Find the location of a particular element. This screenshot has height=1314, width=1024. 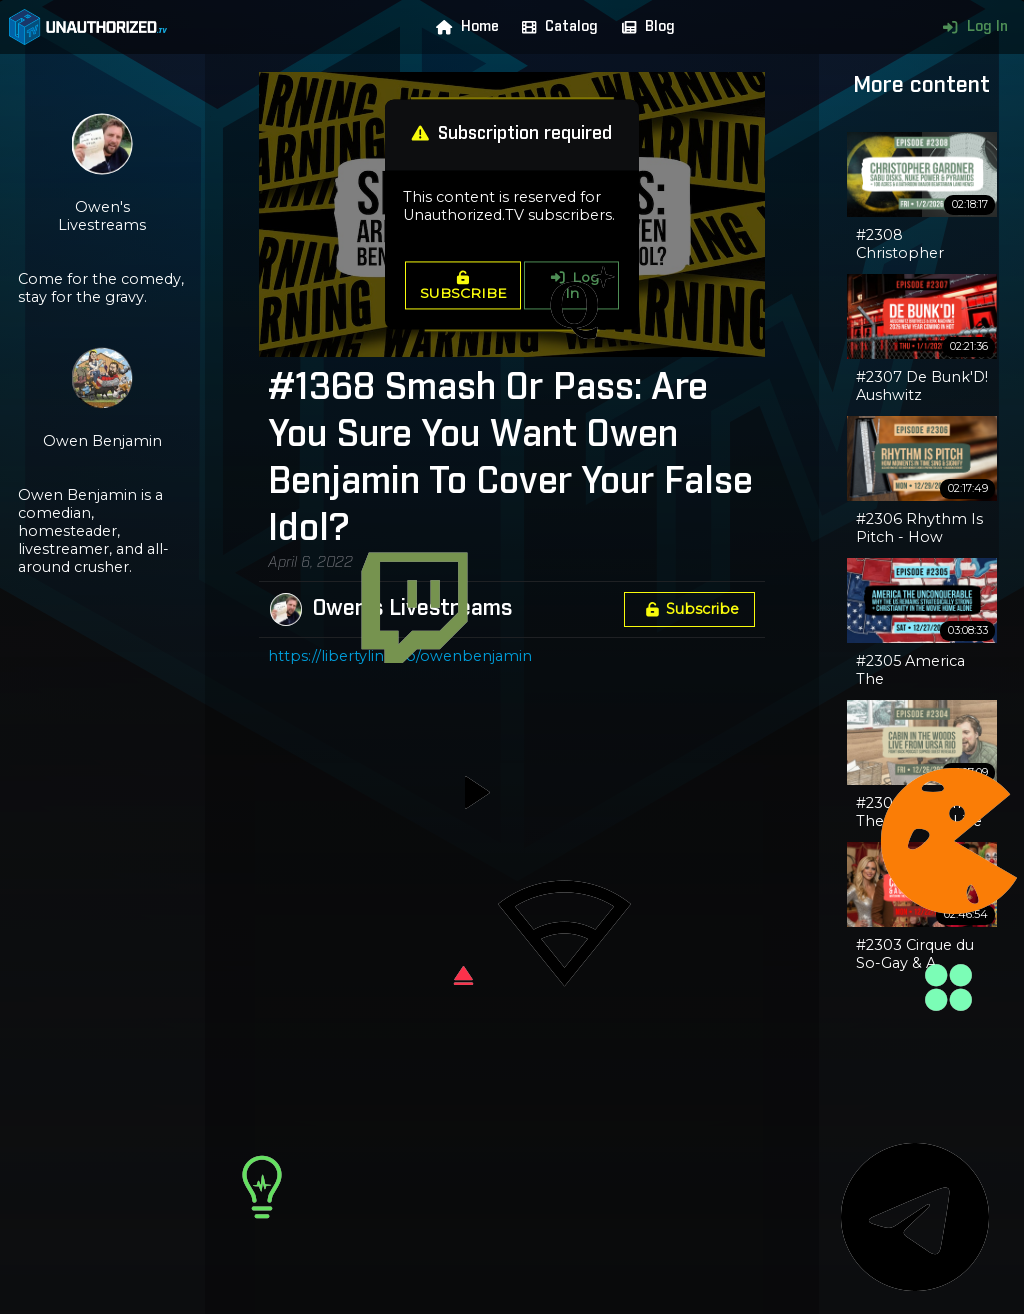

play media content is located at coordinates (473, 792).